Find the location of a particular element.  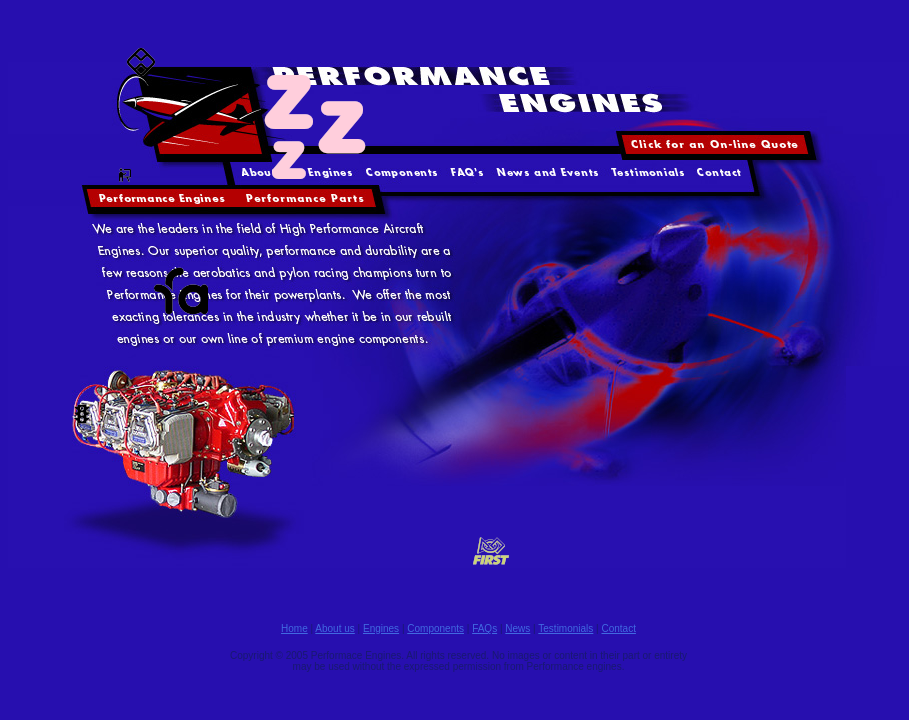

FIRST Robotics competition logo is located at coordinates (491, 551).